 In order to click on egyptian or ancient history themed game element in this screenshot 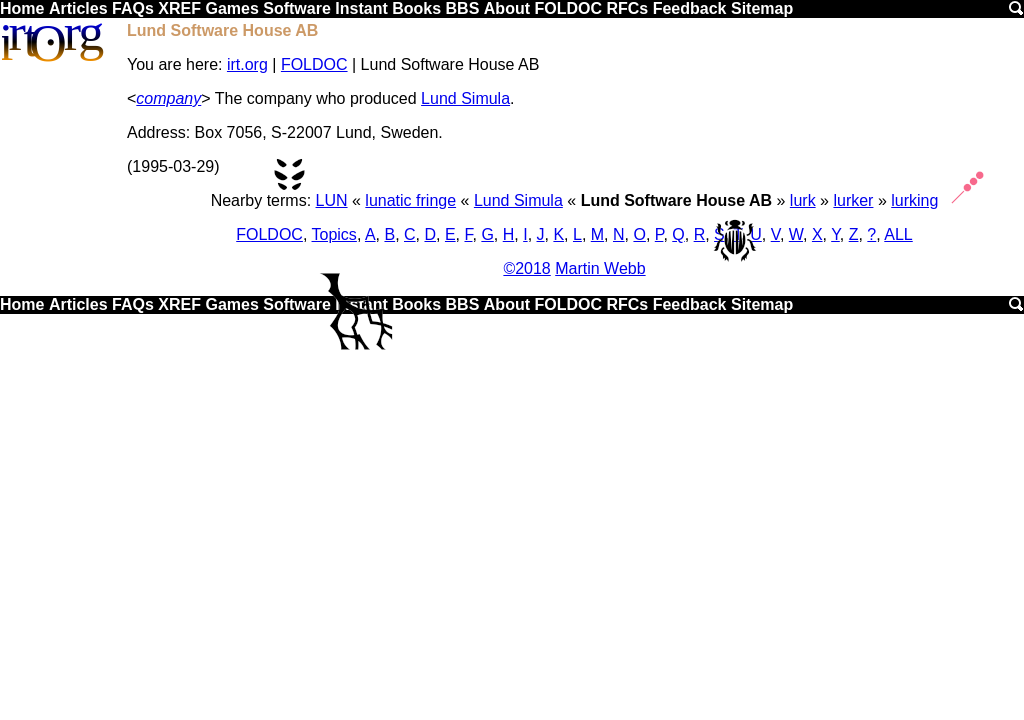, I will do `click(735, 241)`.